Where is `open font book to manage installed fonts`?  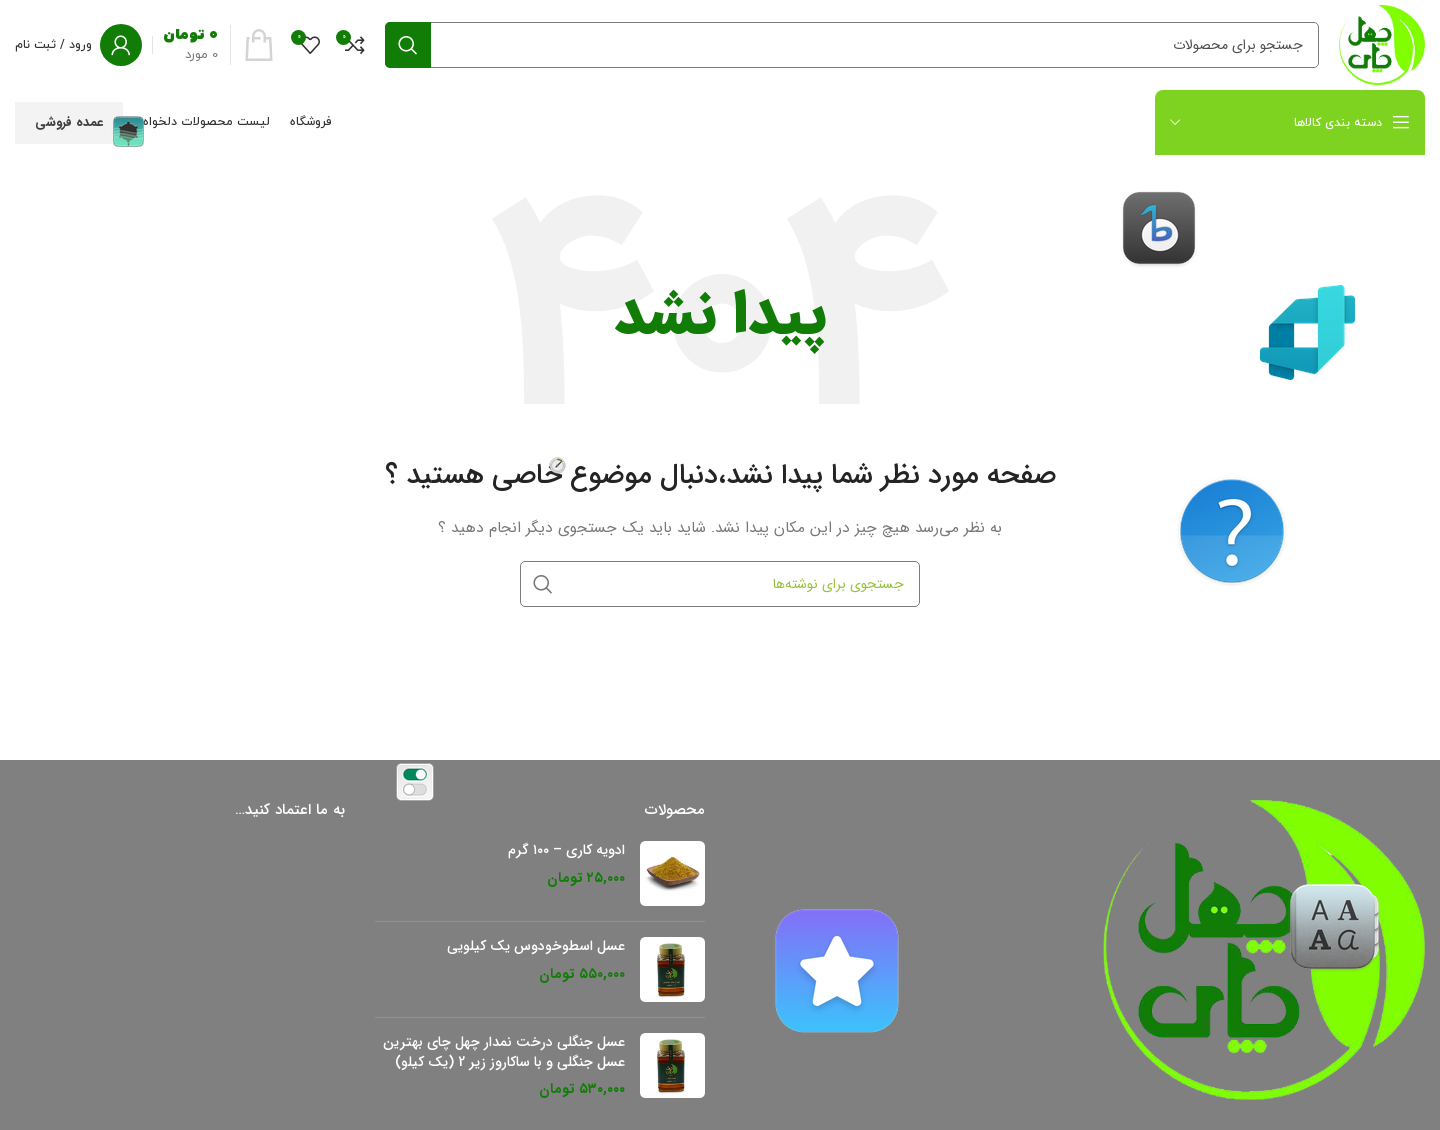 open font book to manage installed fonts is located at coordinates (1332, 926).